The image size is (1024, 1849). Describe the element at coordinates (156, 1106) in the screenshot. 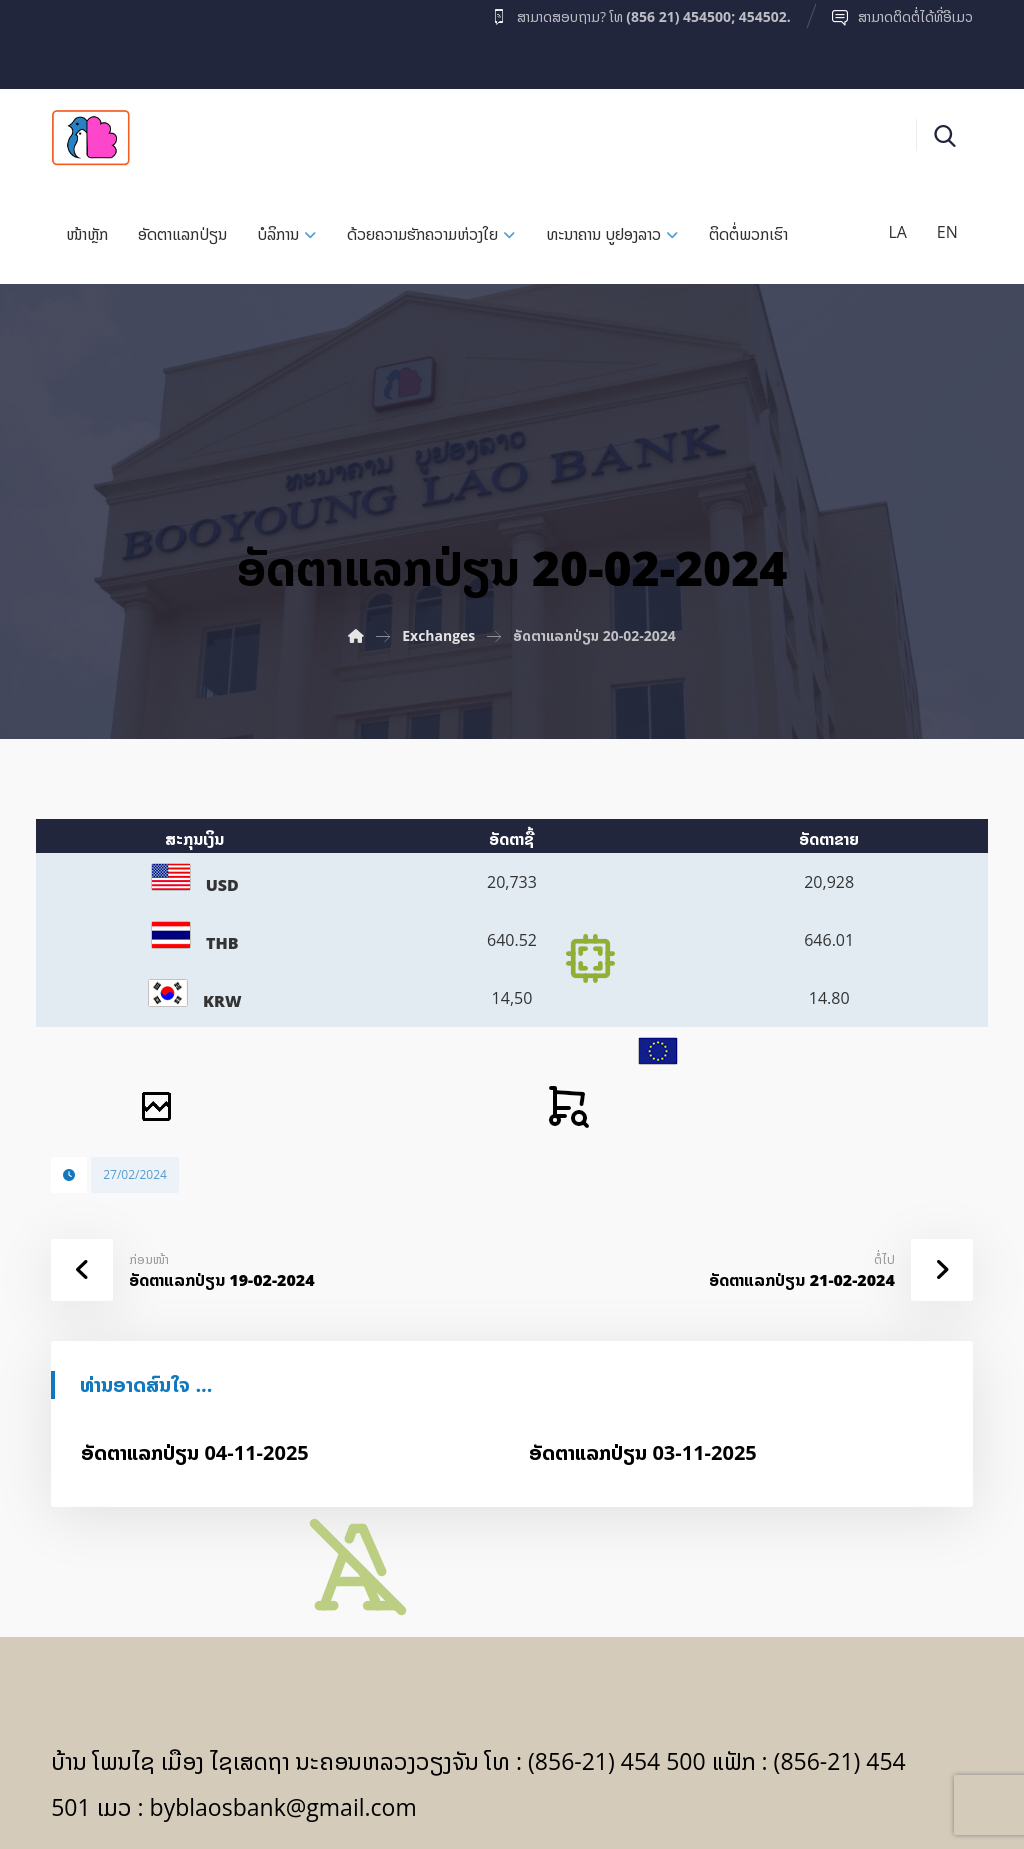

I see `indicates an image failed to load` at that location.